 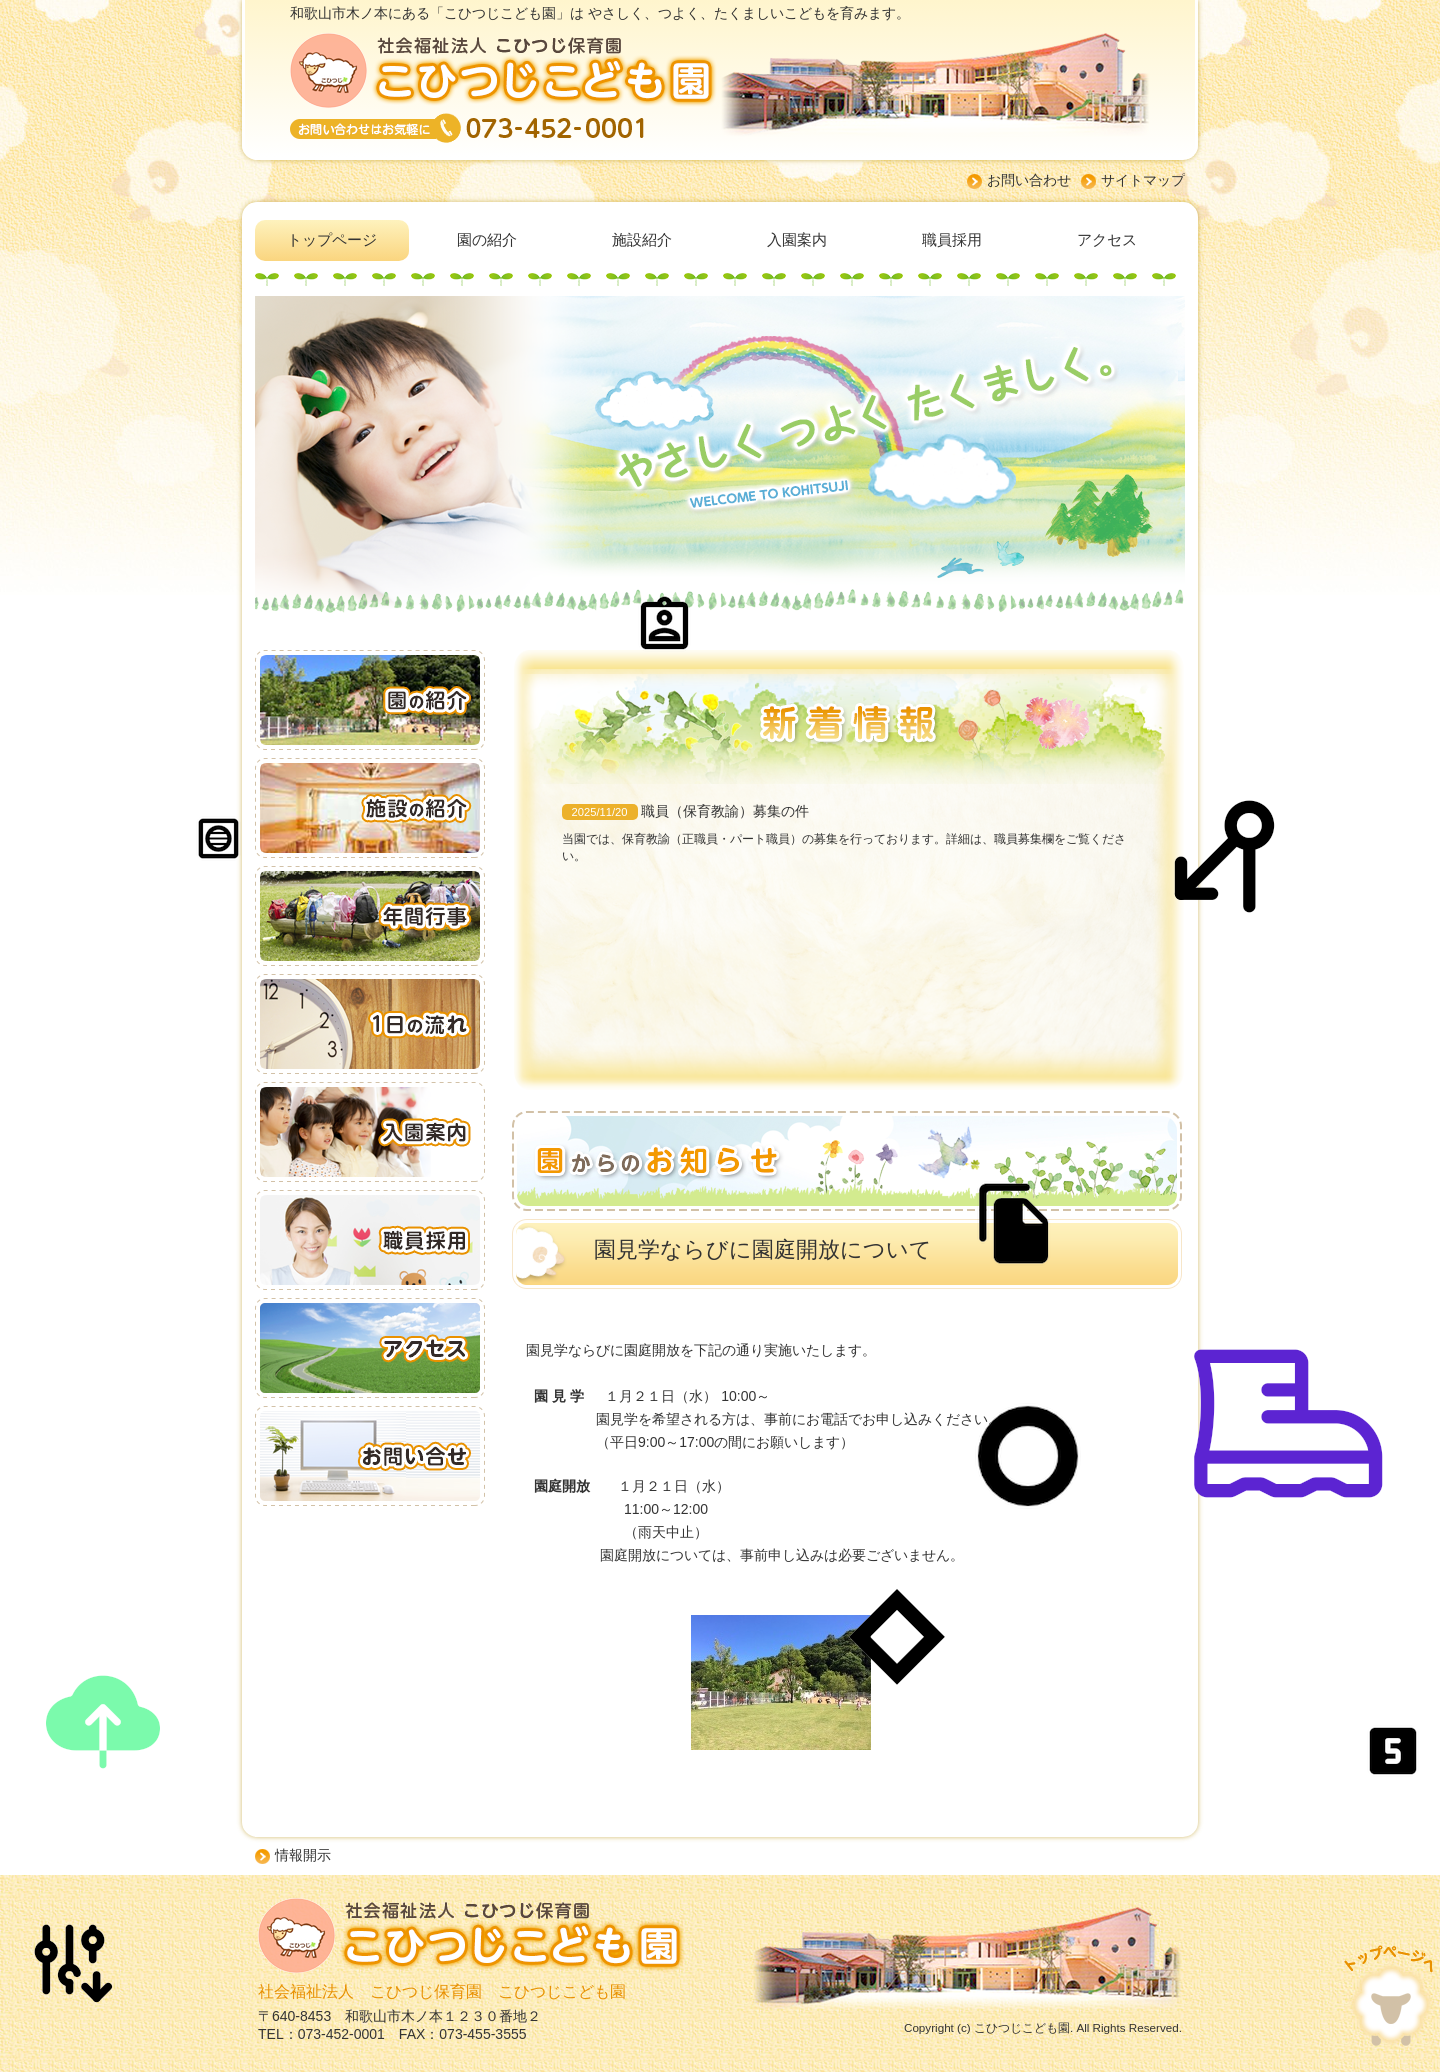 I want to click on copy file to clipboard, so click(x=1015, y=1223).